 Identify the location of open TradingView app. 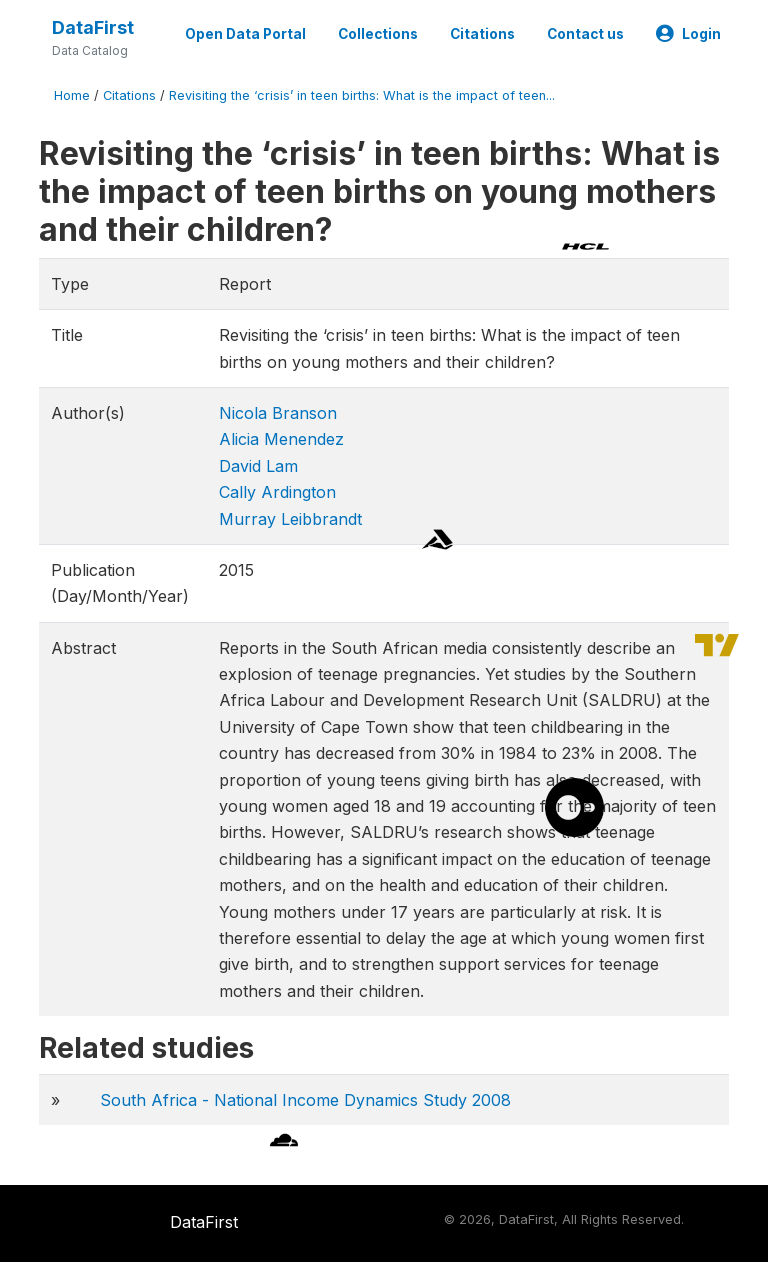
(717, 645).